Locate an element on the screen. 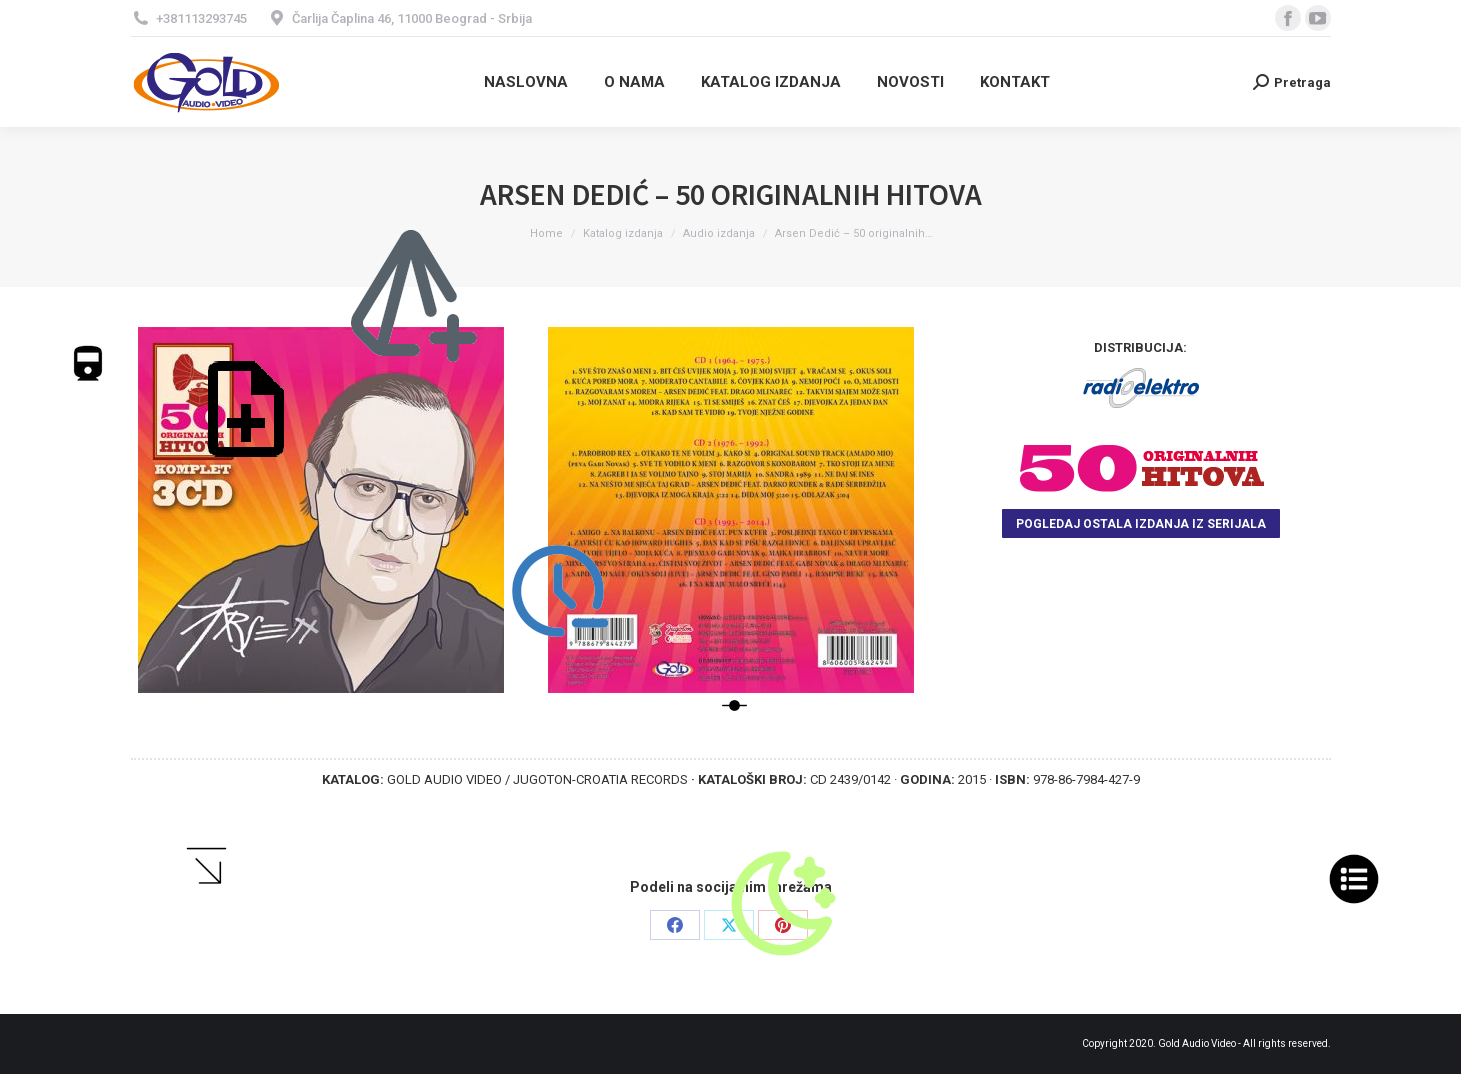  get train or railway directions is located at coordinates (88, 365).